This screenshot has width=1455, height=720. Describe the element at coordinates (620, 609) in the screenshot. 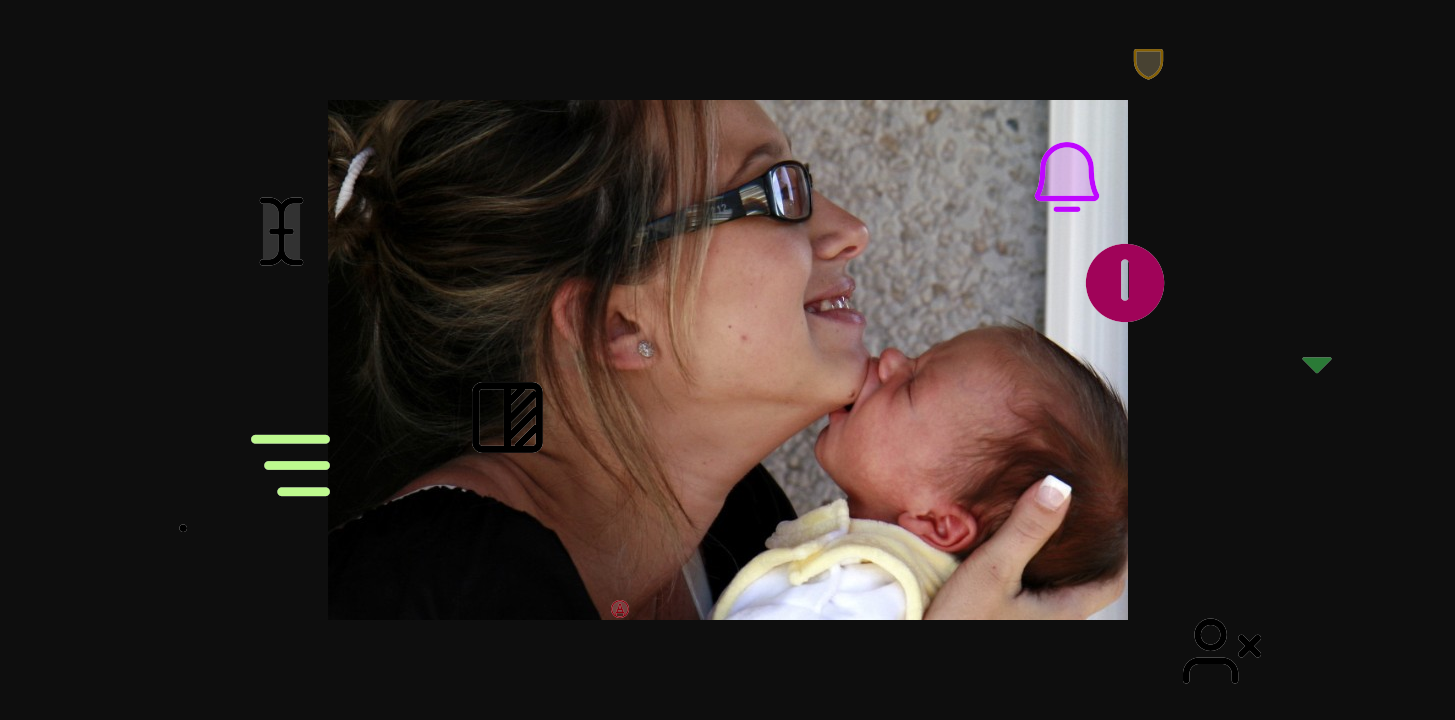

I see `select marker or highlighter tool` at that location.